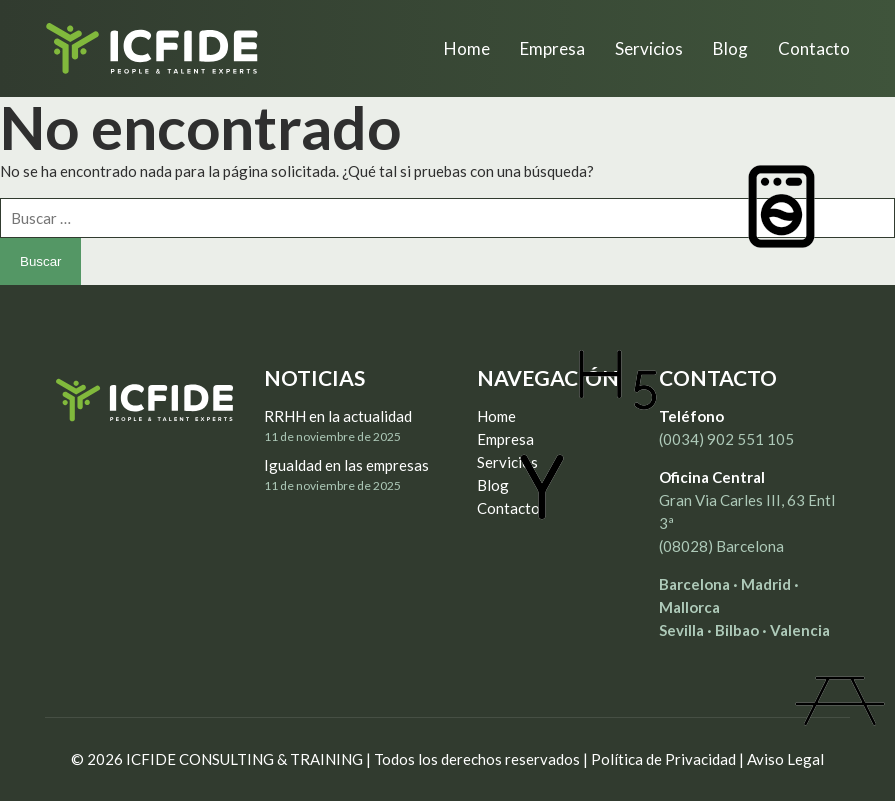 Image resolution: width=895 pixels, height=801 pixels. Describe the element at coordinates (613, 378) in the screenshot. I see `format text as heading level 5` at that location.